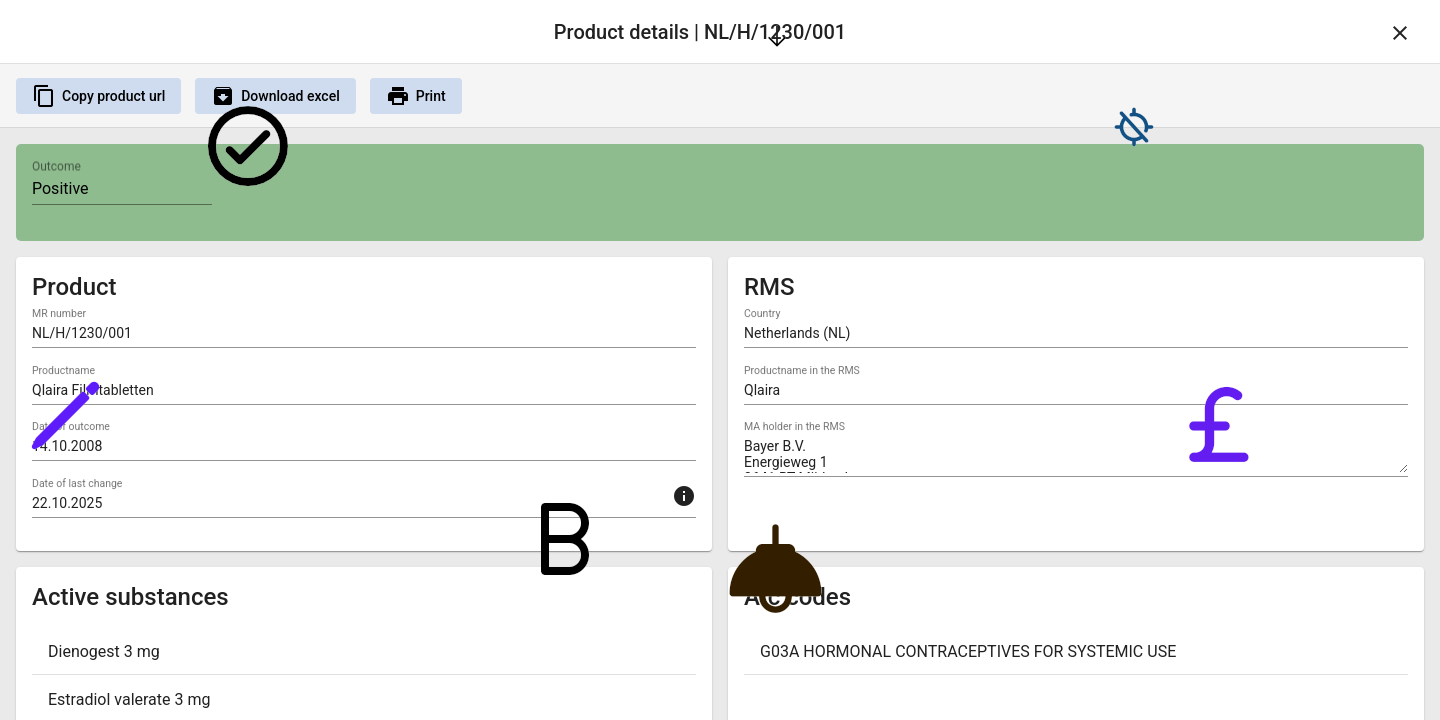 This screenshot has width=1440, height=720. Describe the element at coordinates (565, 539) in the screenshot. I see `toggle bold text formatting` at that location.